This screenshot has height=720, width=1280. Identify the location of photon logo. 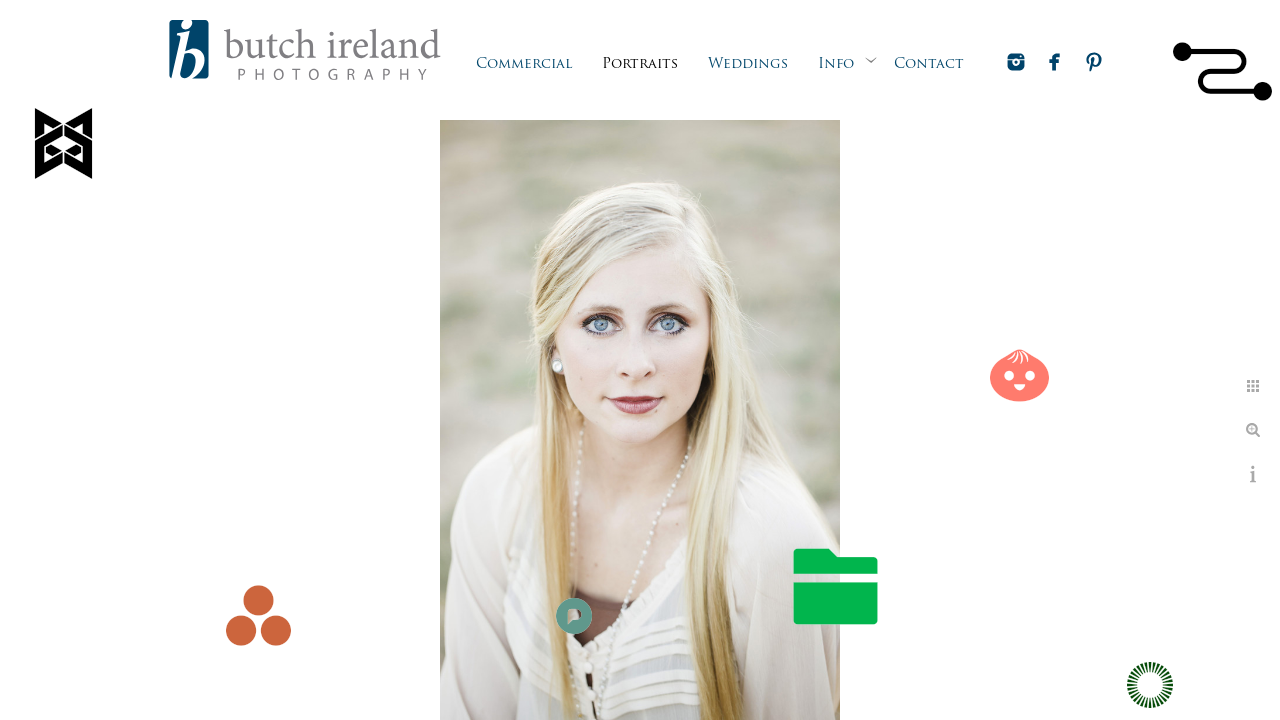
(1150, 685).